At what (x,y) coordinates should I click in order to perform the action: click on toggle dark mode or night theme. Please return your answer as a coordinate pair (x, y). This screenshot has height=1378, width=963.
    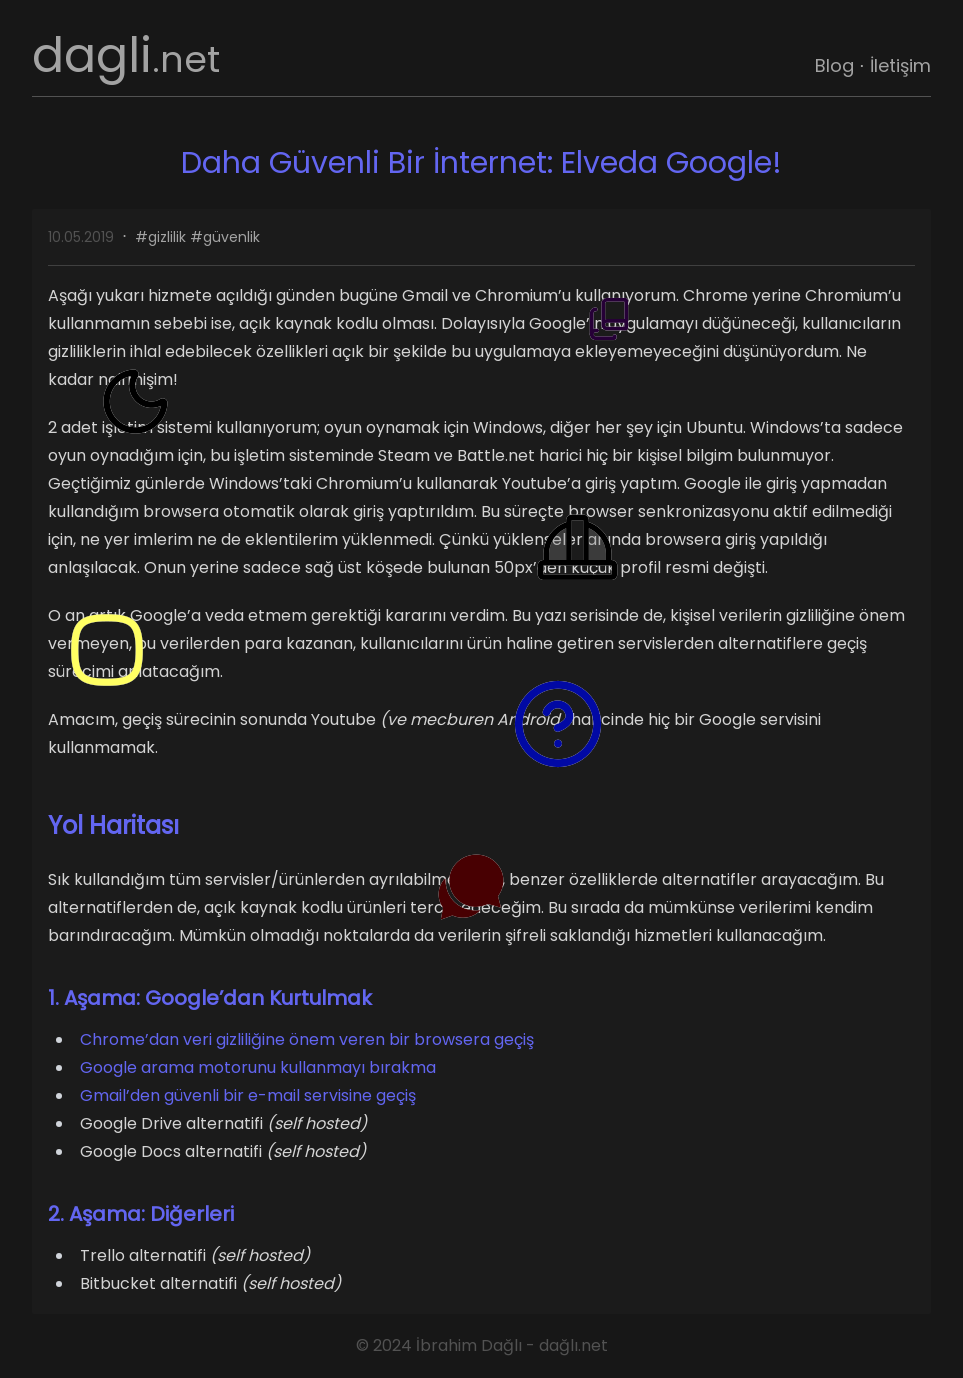
    Looking at the image, I should click on (135, 401).